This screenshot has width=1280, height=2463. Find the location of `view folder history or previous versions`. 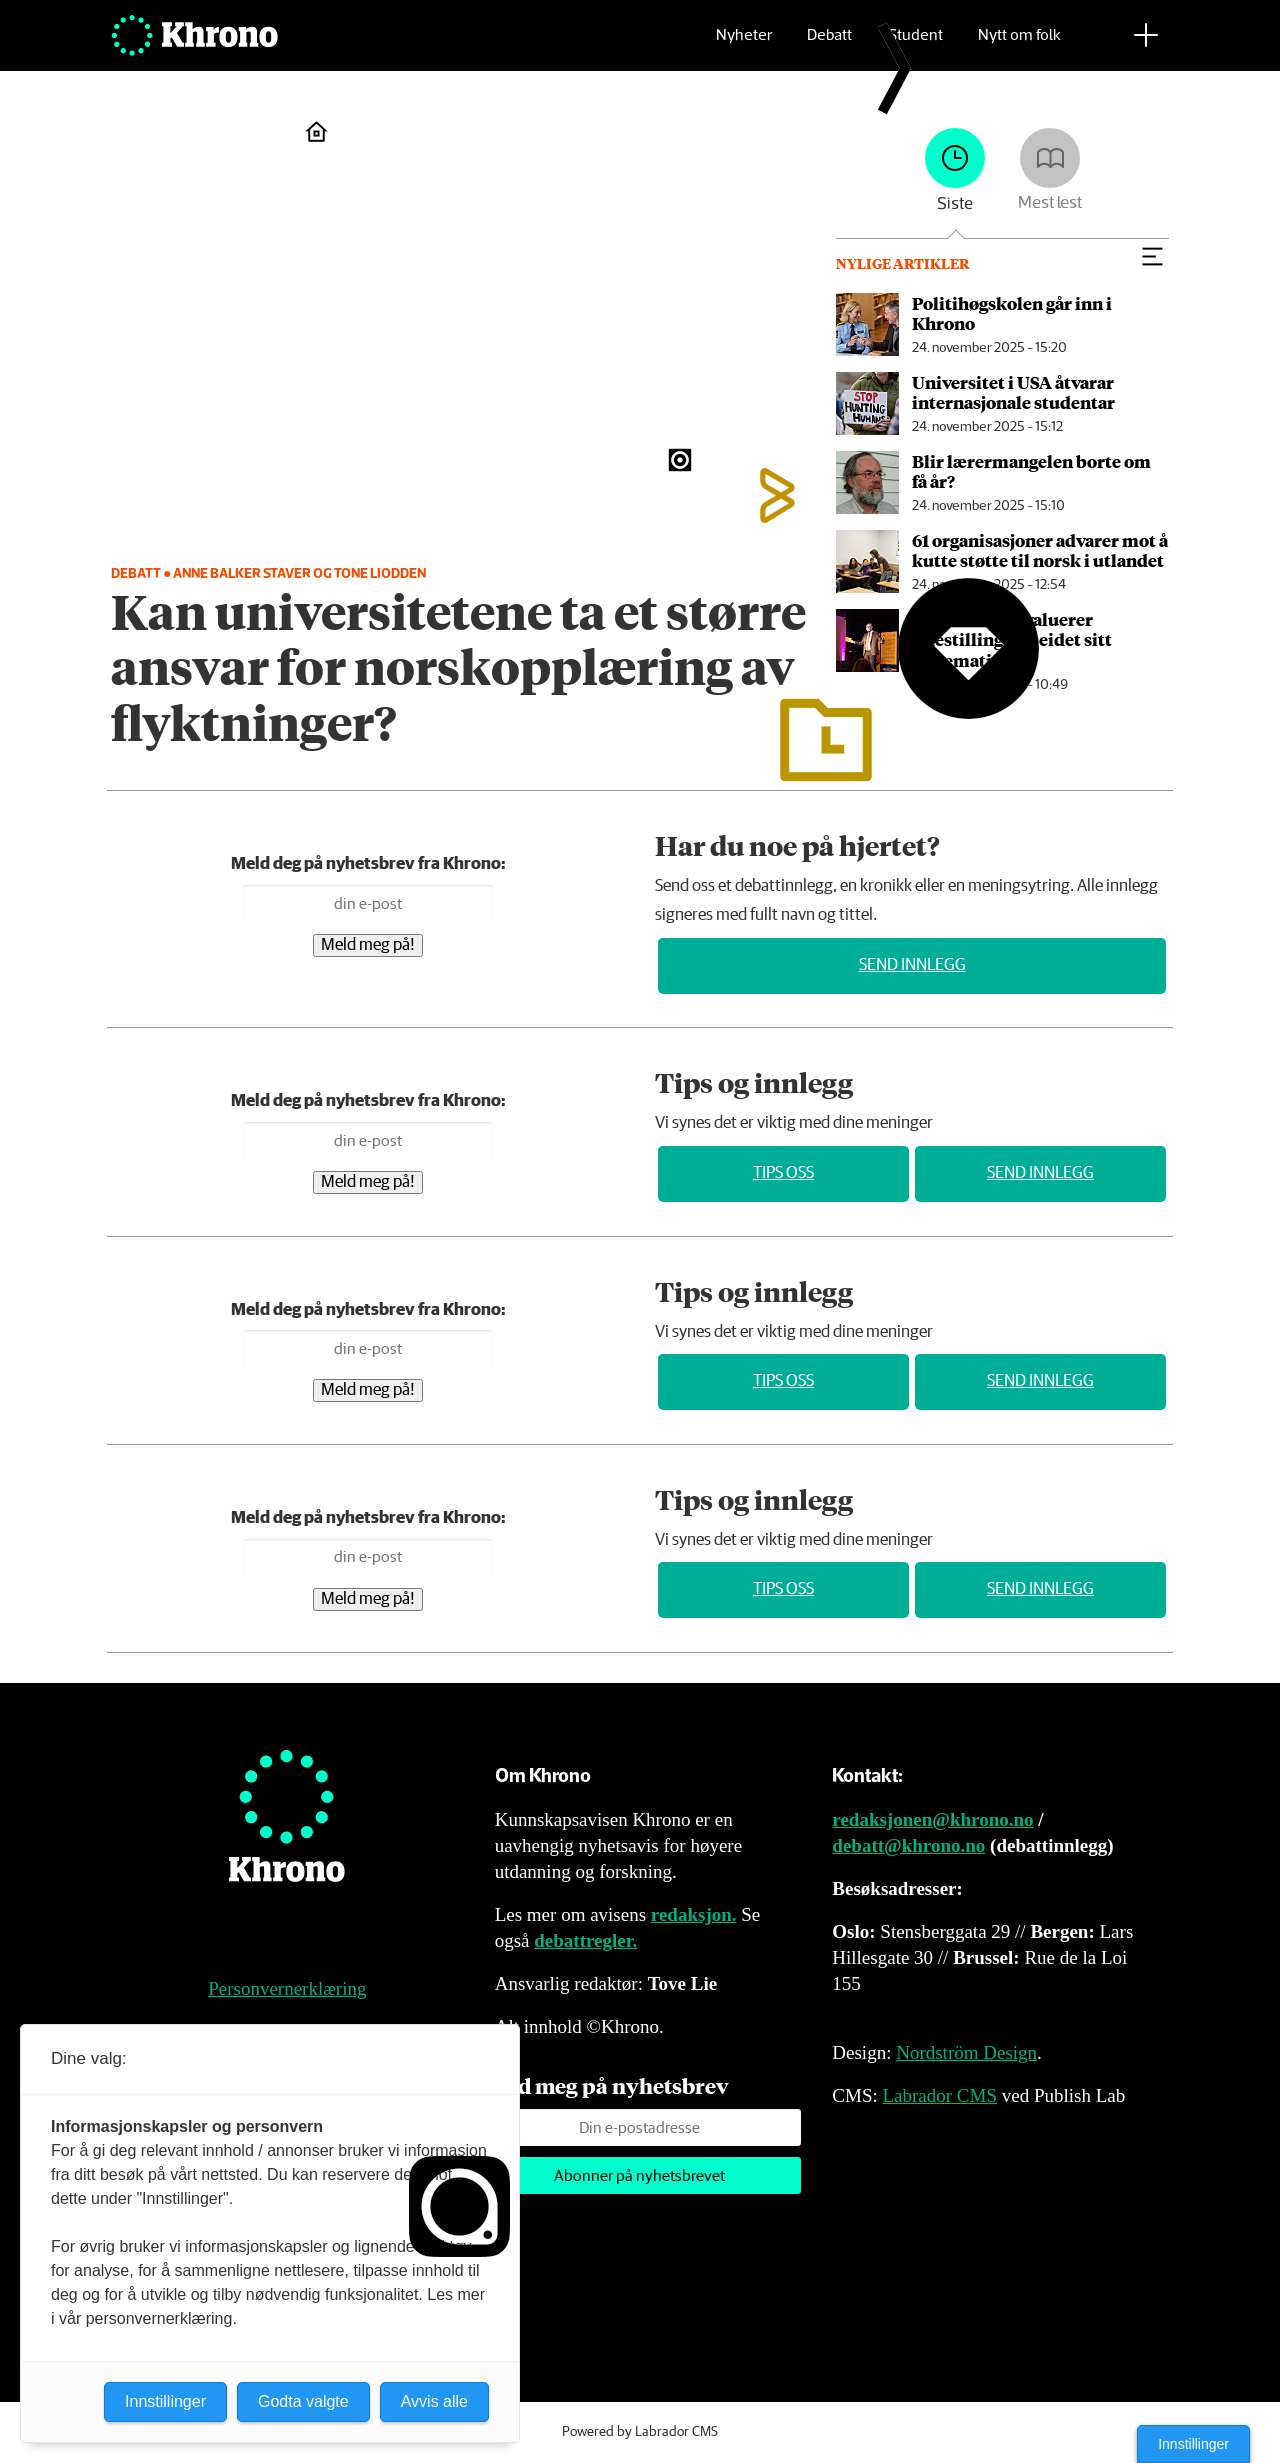

view folder history or previous versions is located at coordinates (826, 740).